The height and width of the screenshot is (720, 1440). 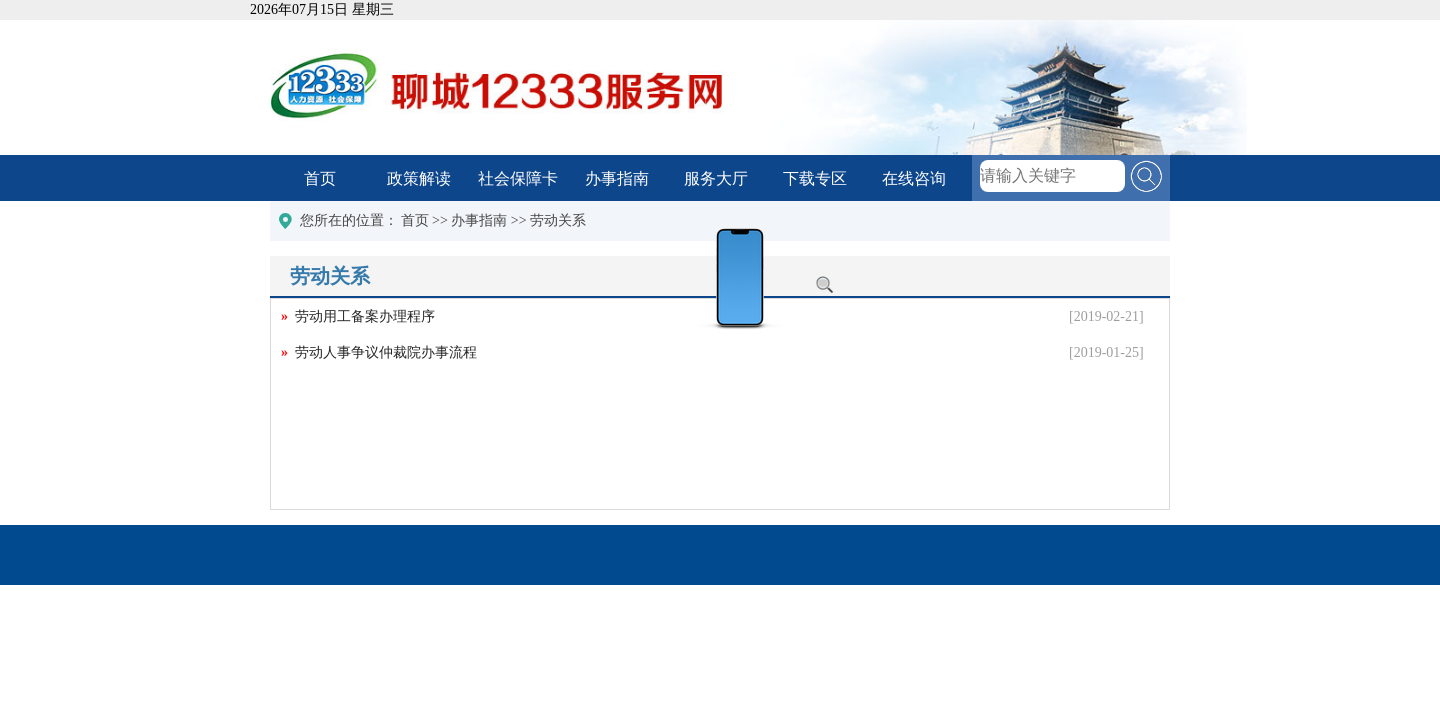 I want to click on indicates a connected iPhone device, so click(x=740, y=279).